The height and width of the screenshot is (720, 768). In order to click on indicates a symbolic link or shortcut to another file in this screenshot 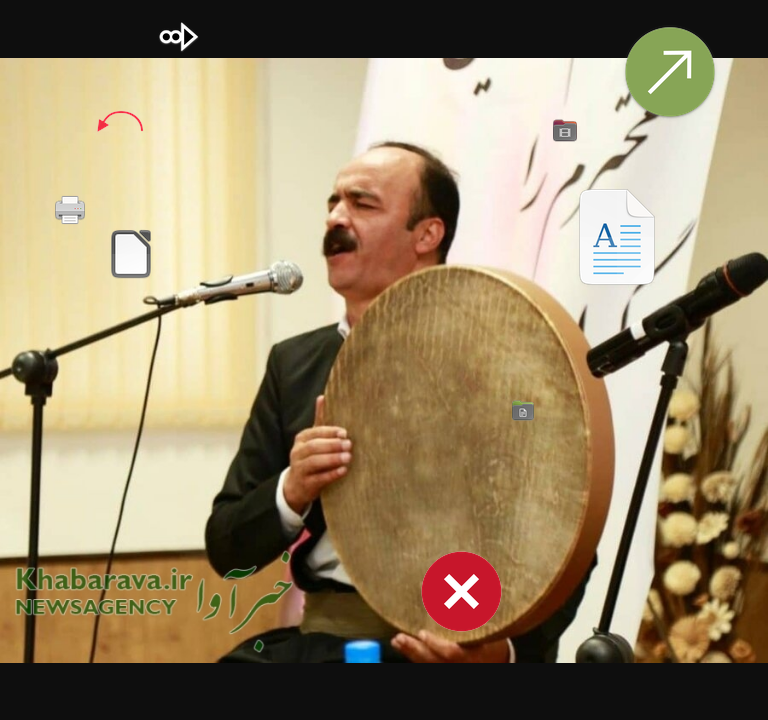, I will do `click(670, 72)`.